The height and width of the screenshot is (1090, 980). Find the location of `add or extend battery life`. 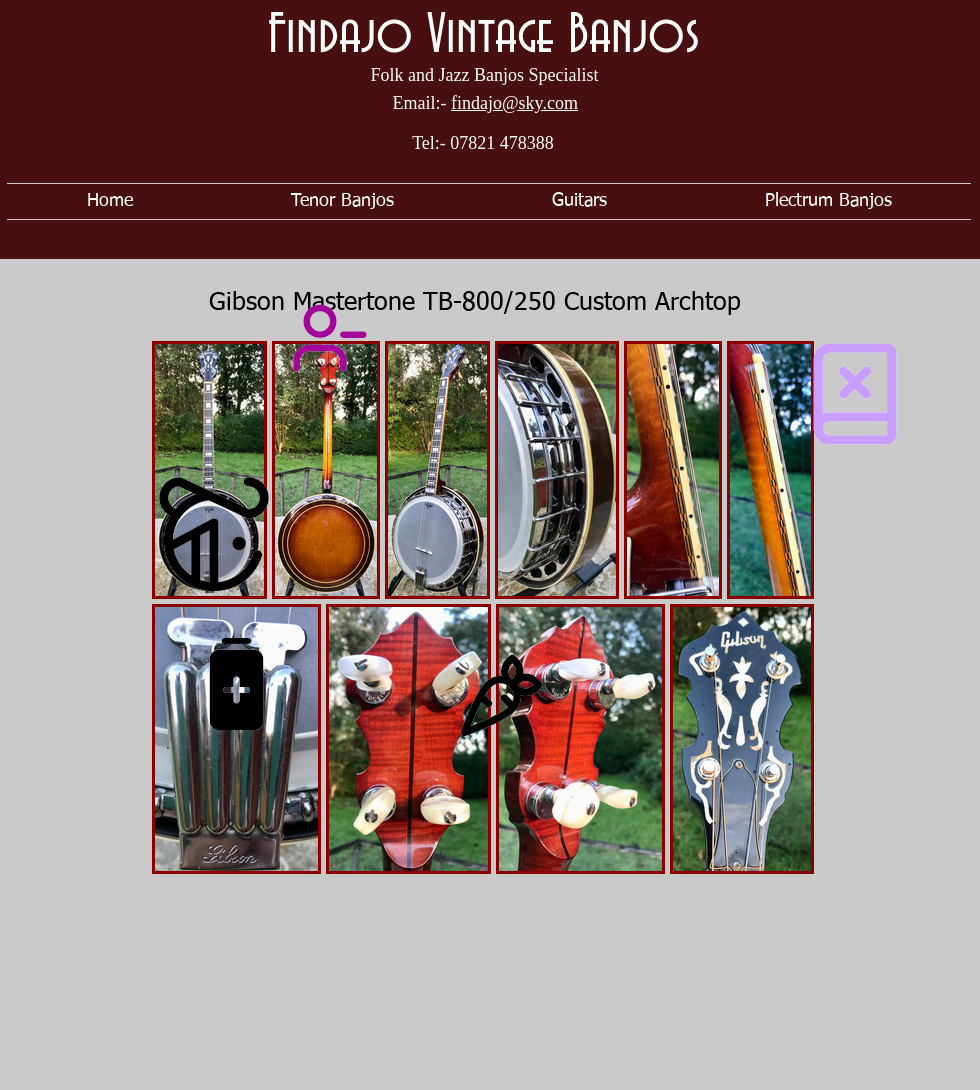

add or extend battery life is located at coordinates (236, 685).